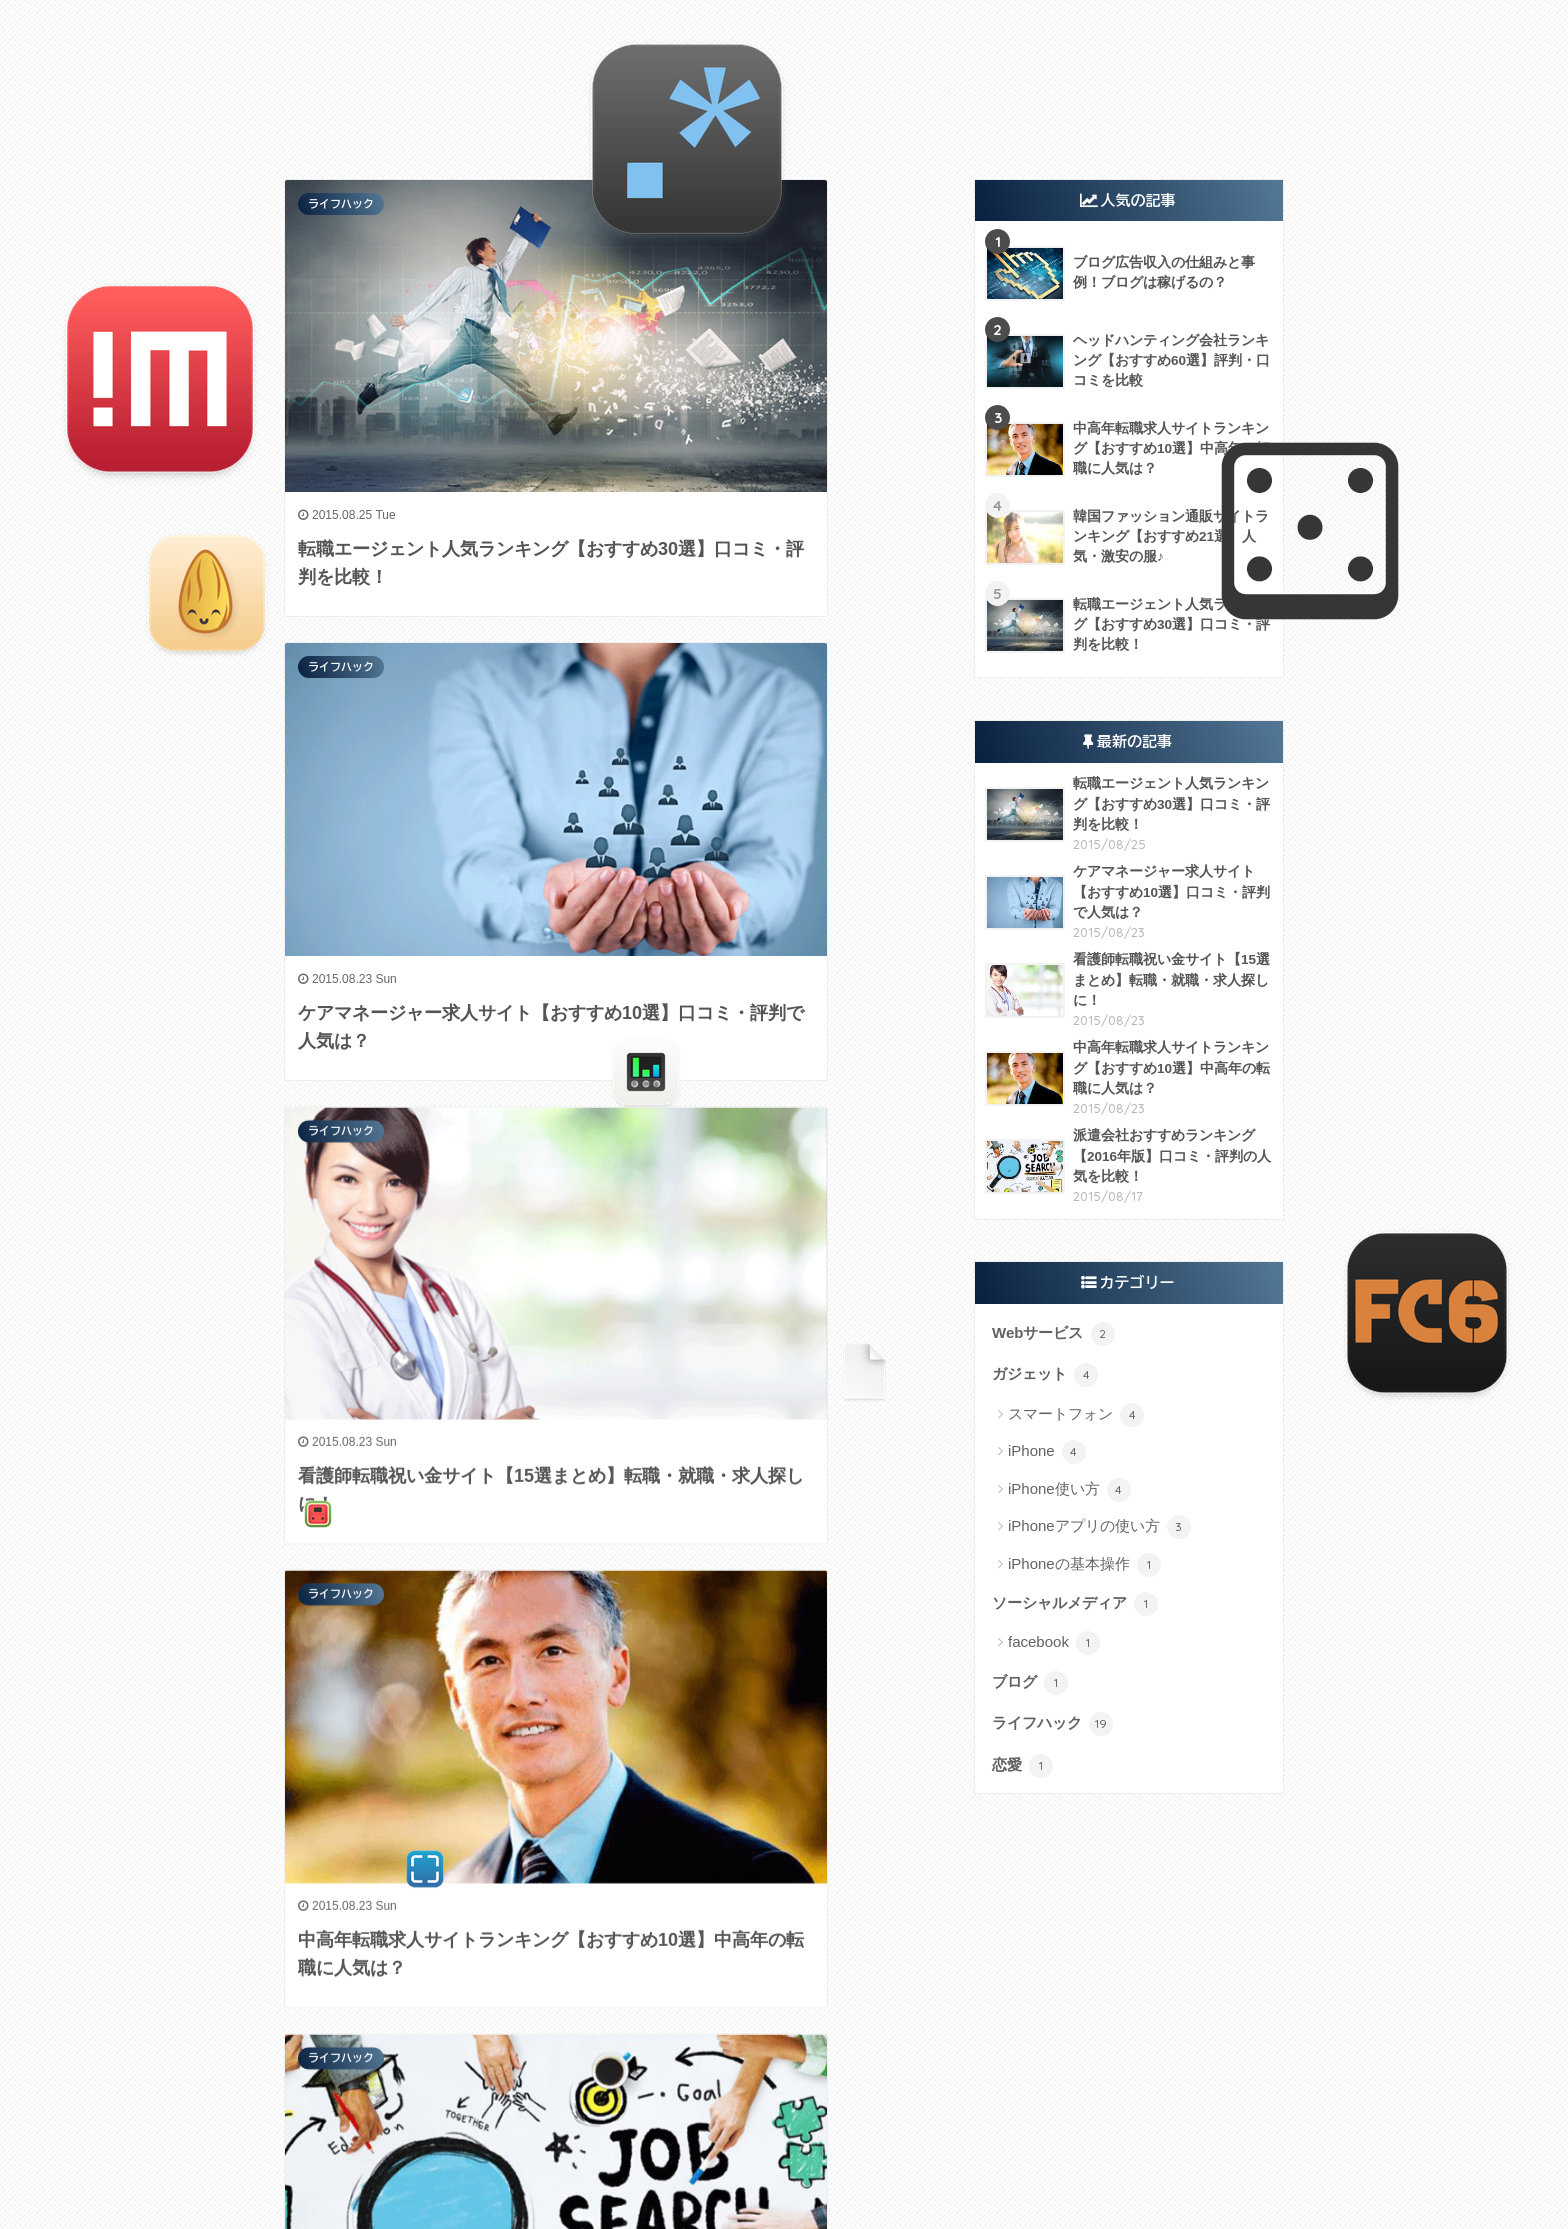  I want to click on open the almond app, so click(207, 593).